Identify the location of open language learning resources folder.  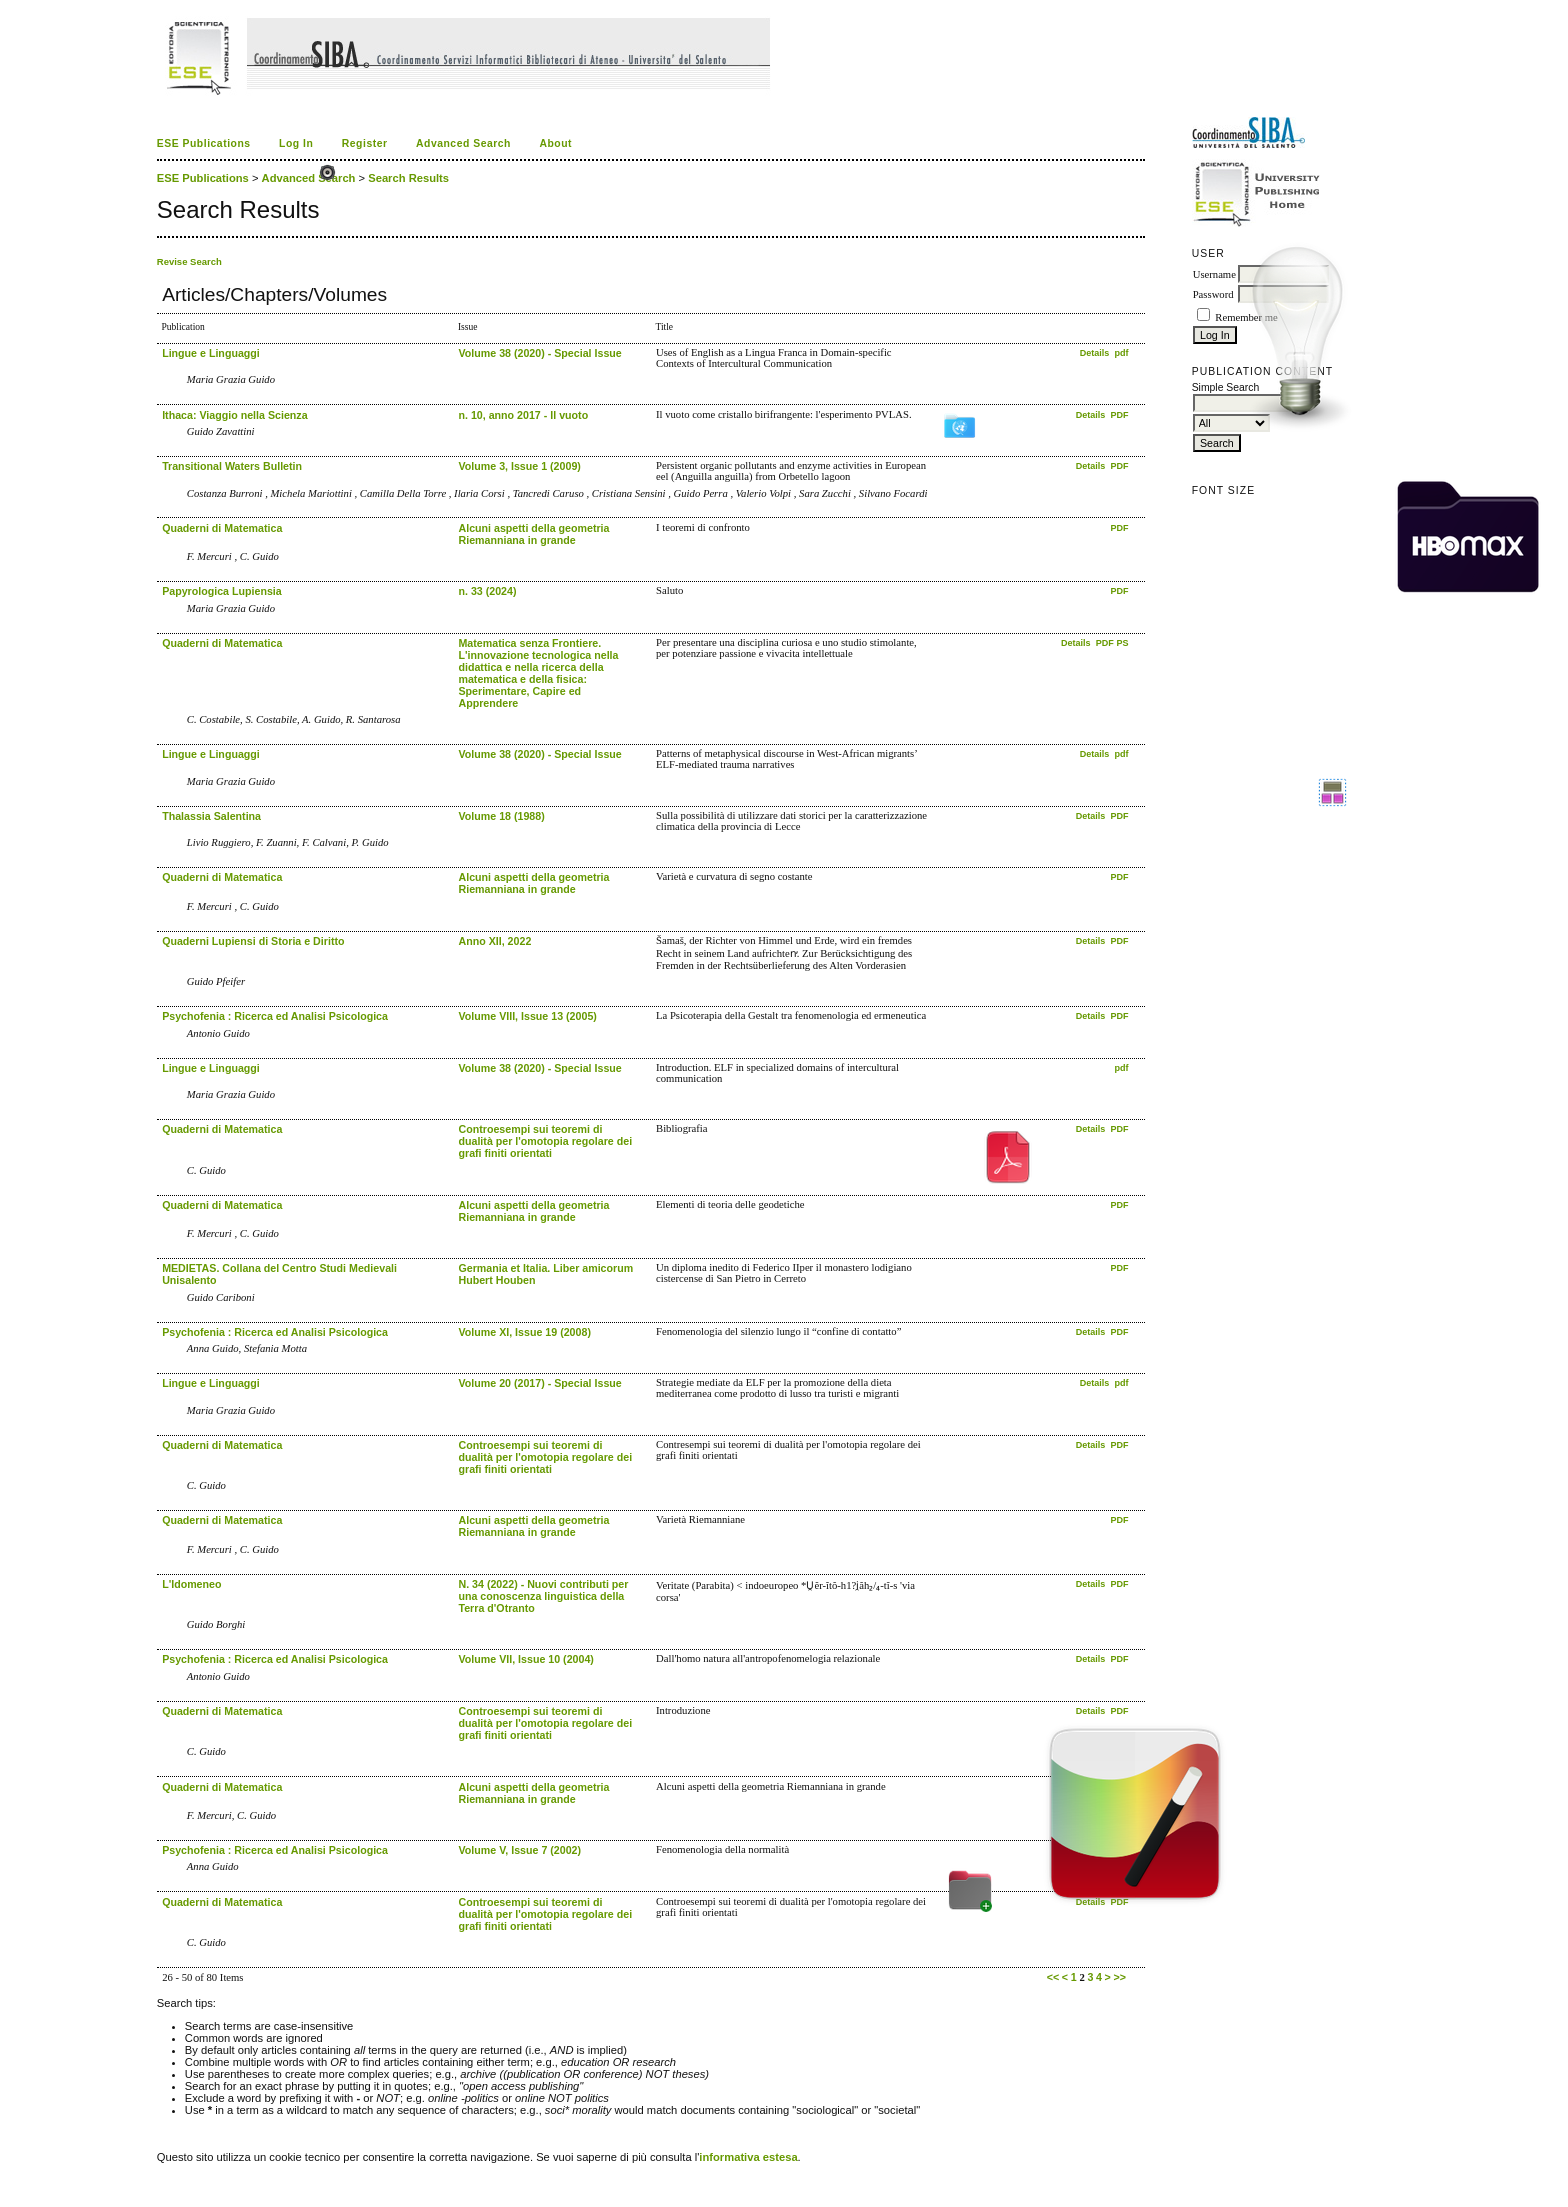
(959, 426).